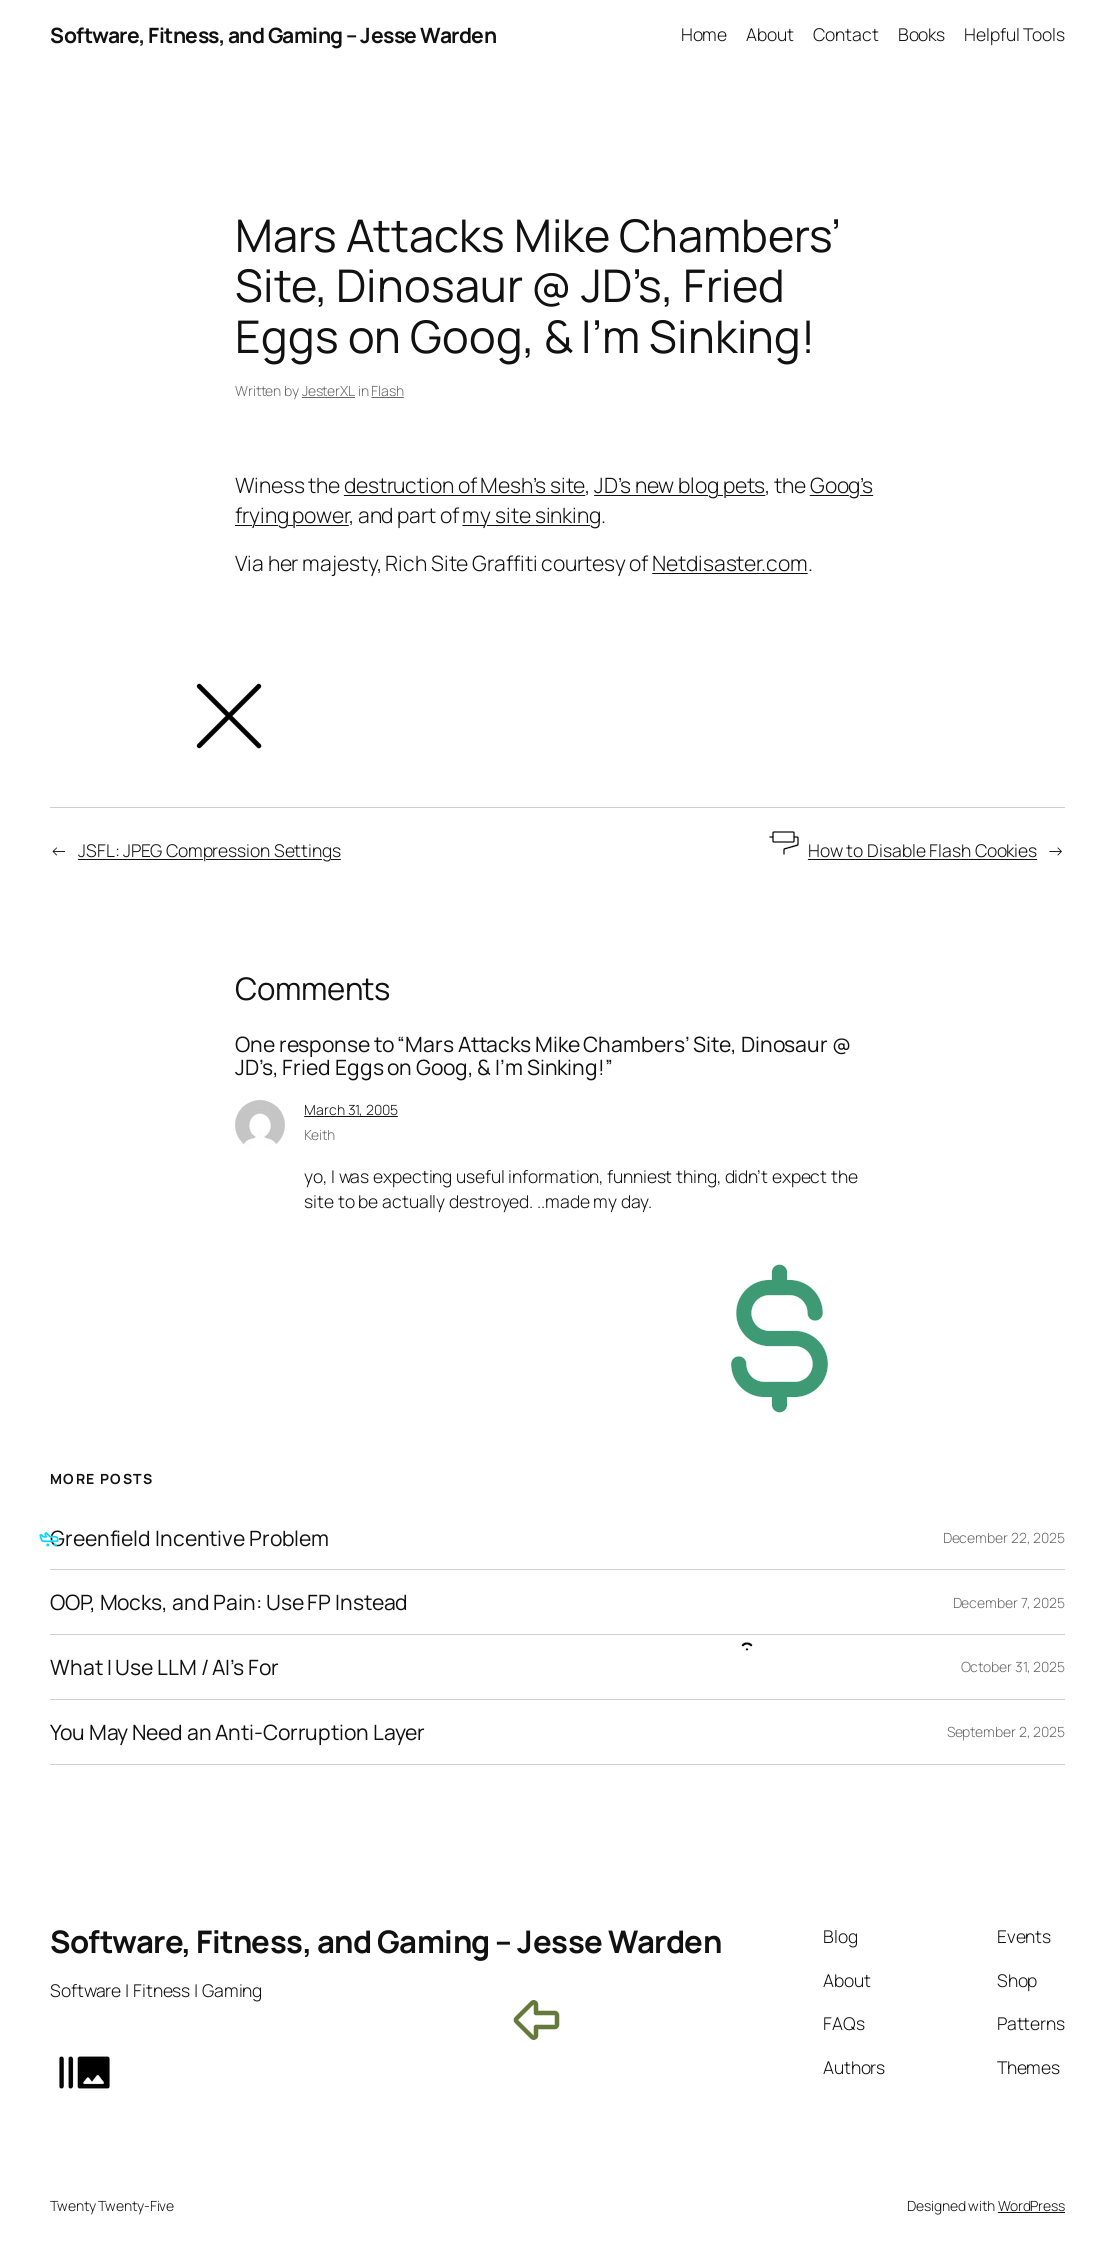 This screenshot has width=1115, height=2266. Describe the element at coordinates (784, 841) in the screenshot. I see `access paint or formatting tools` at that location.